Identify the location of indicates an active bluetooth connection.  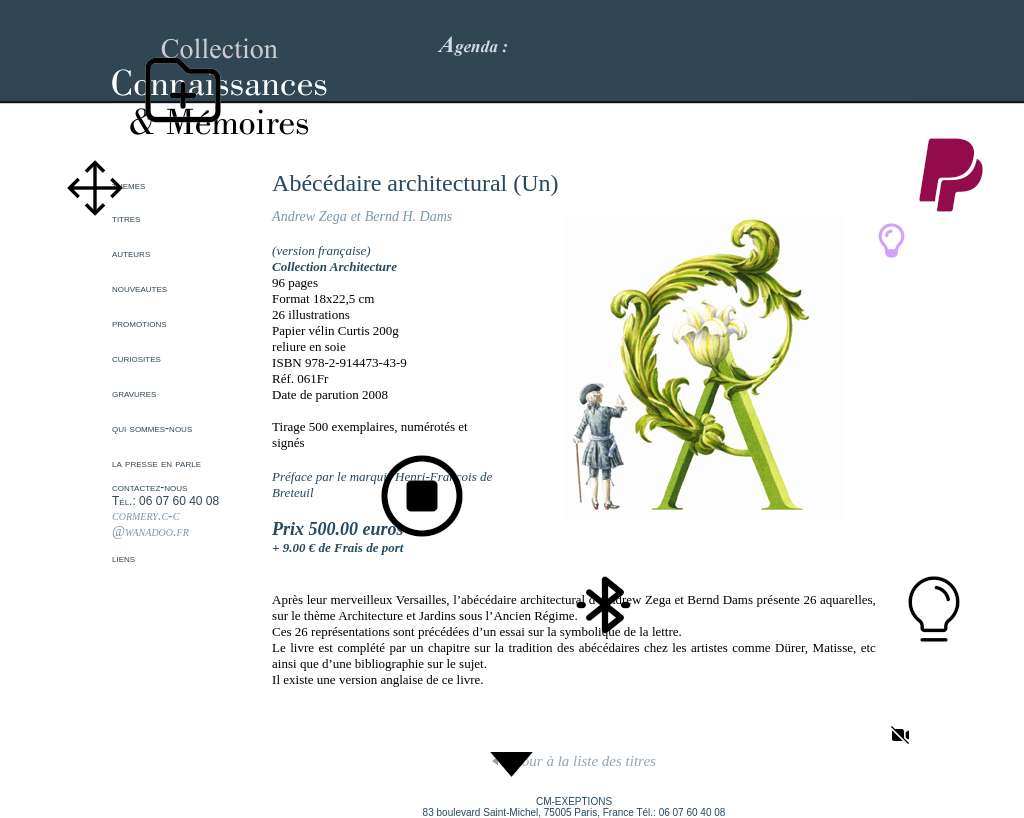
(605, 605).